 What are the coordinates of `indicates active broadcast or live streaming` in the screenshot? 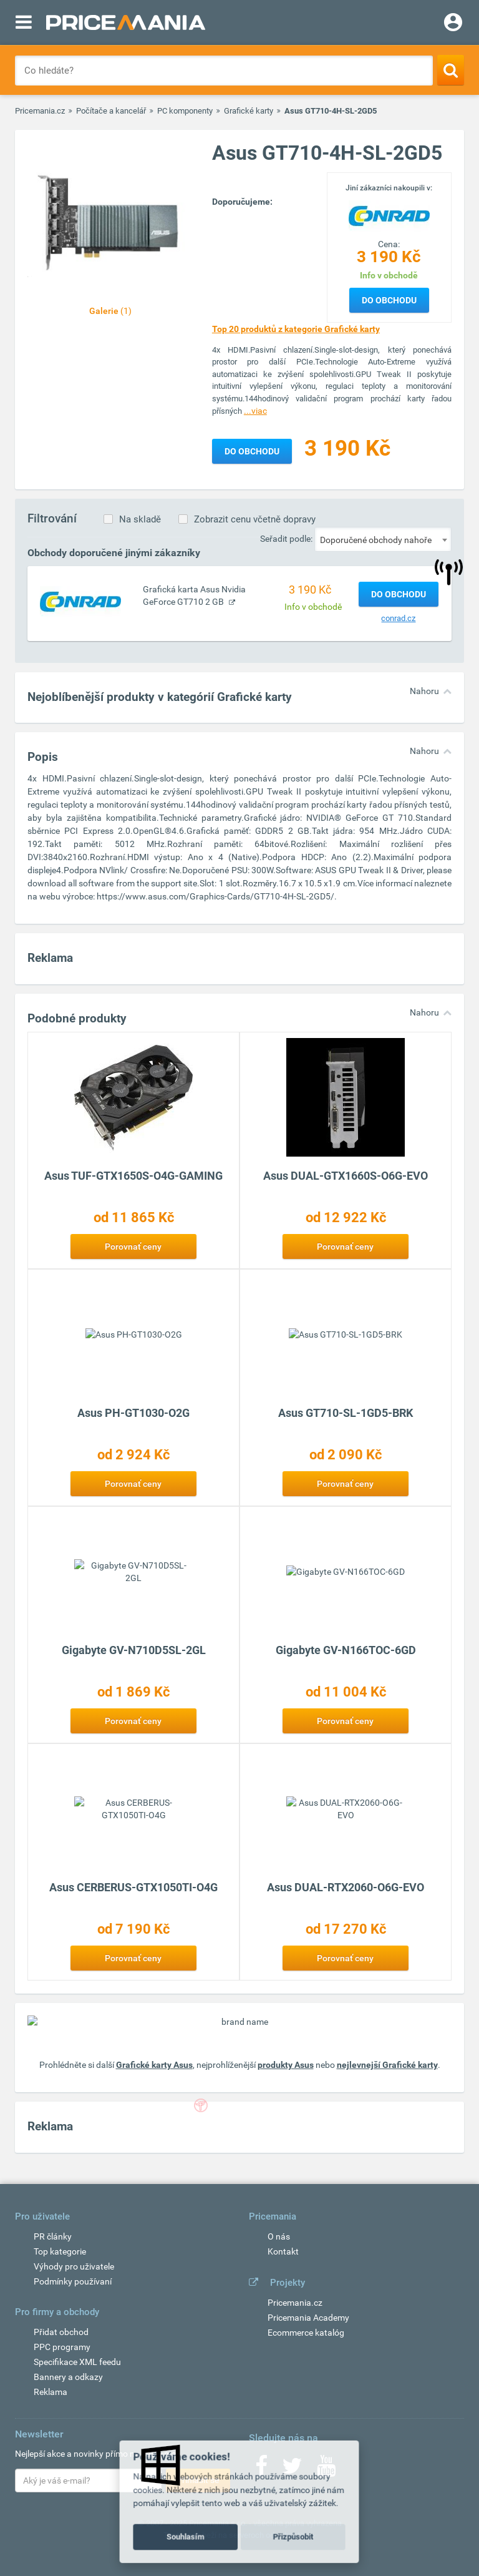 It's located at (448, 572).